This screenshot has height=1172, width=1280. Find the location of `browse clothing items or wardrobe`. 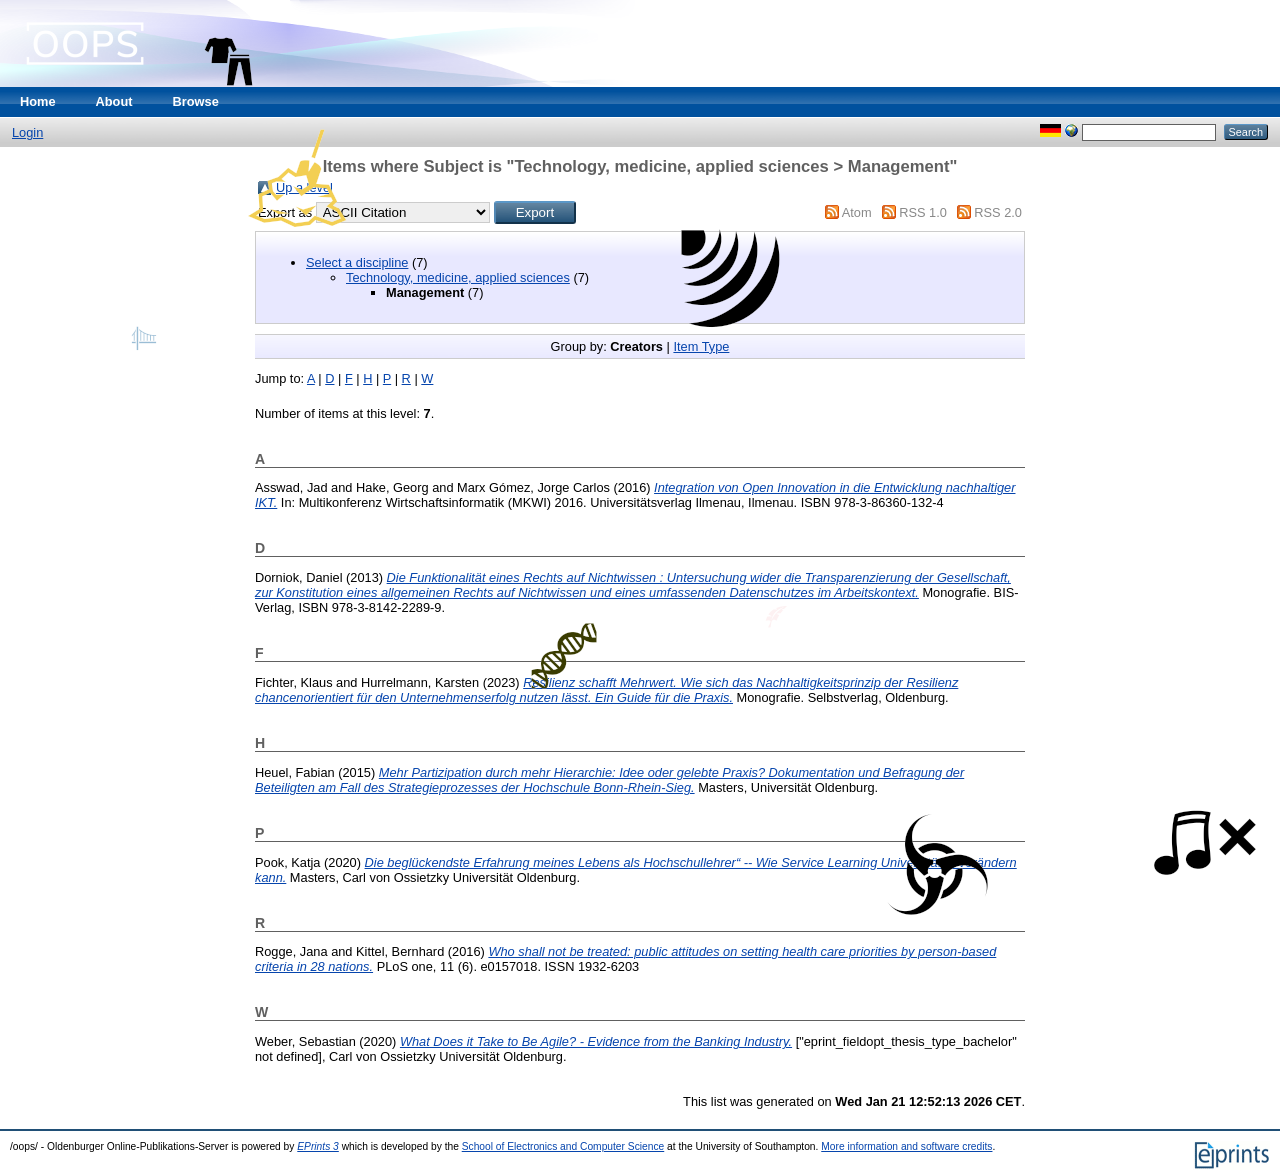

browse clothing items or wardrobe is located at coordinates (228, 61).